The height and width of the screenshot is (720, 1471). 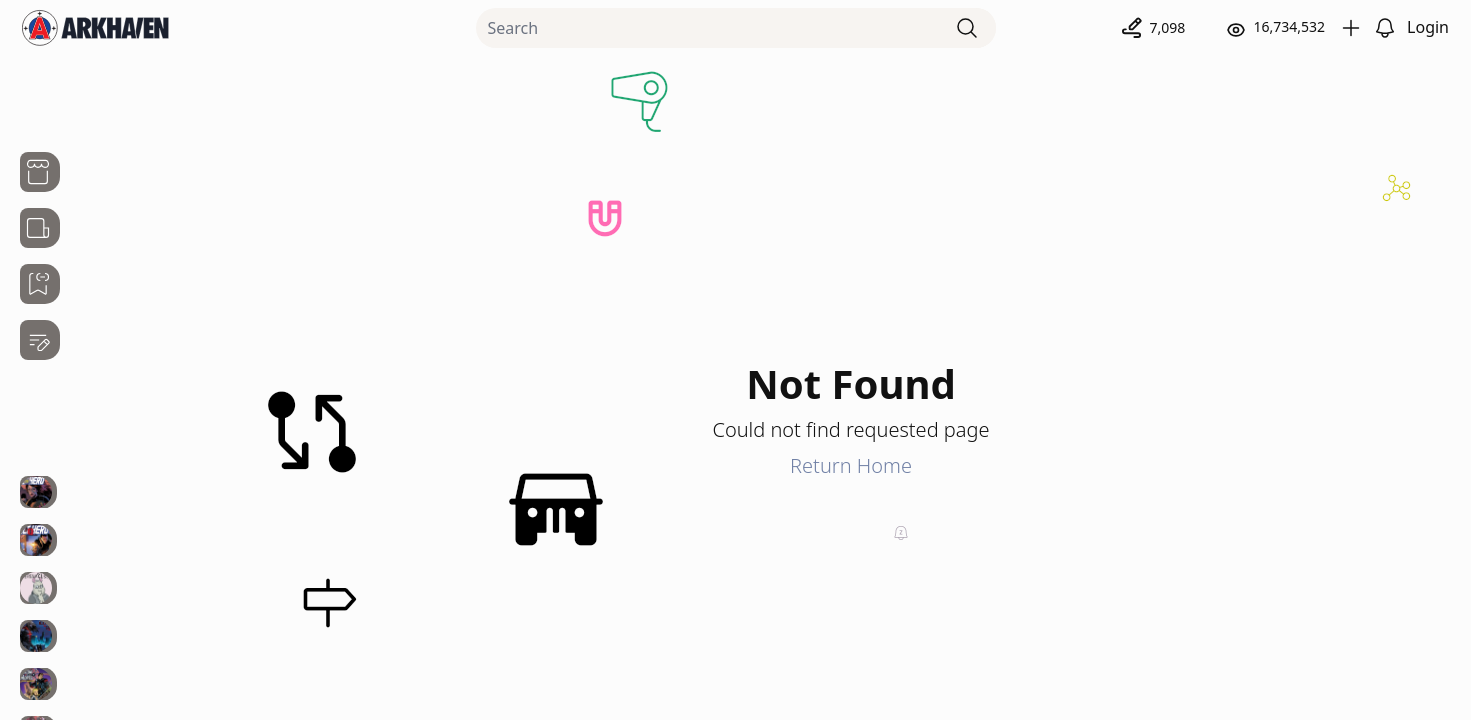 What do you see at coordinates (556, 511) in the screenshot?
I see `select off-road or adventure vehicle type` at bounding box center [556, 511].